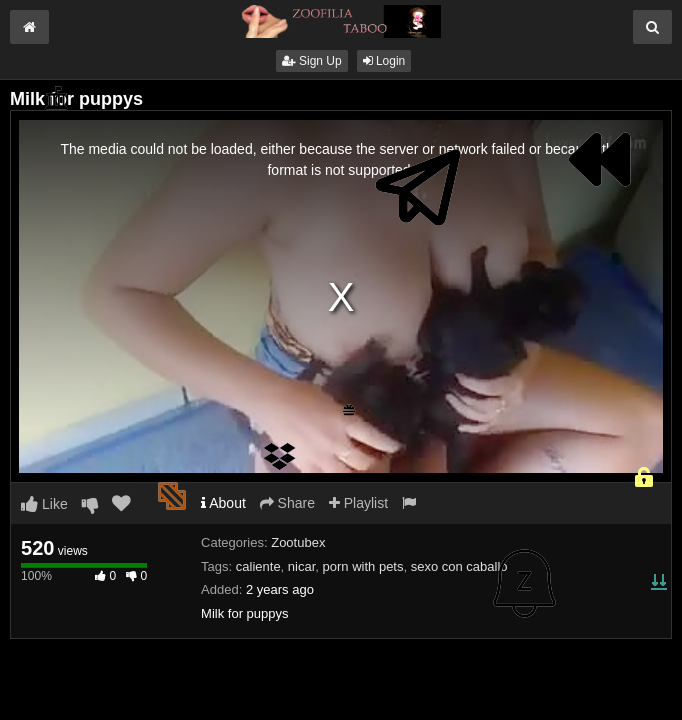 This screenshot has height=720, width=682. What do you see at coordinates (279, 456) in the screenshot?
I see `open Dropbox cloud storage` at bounding box center [279, 456].